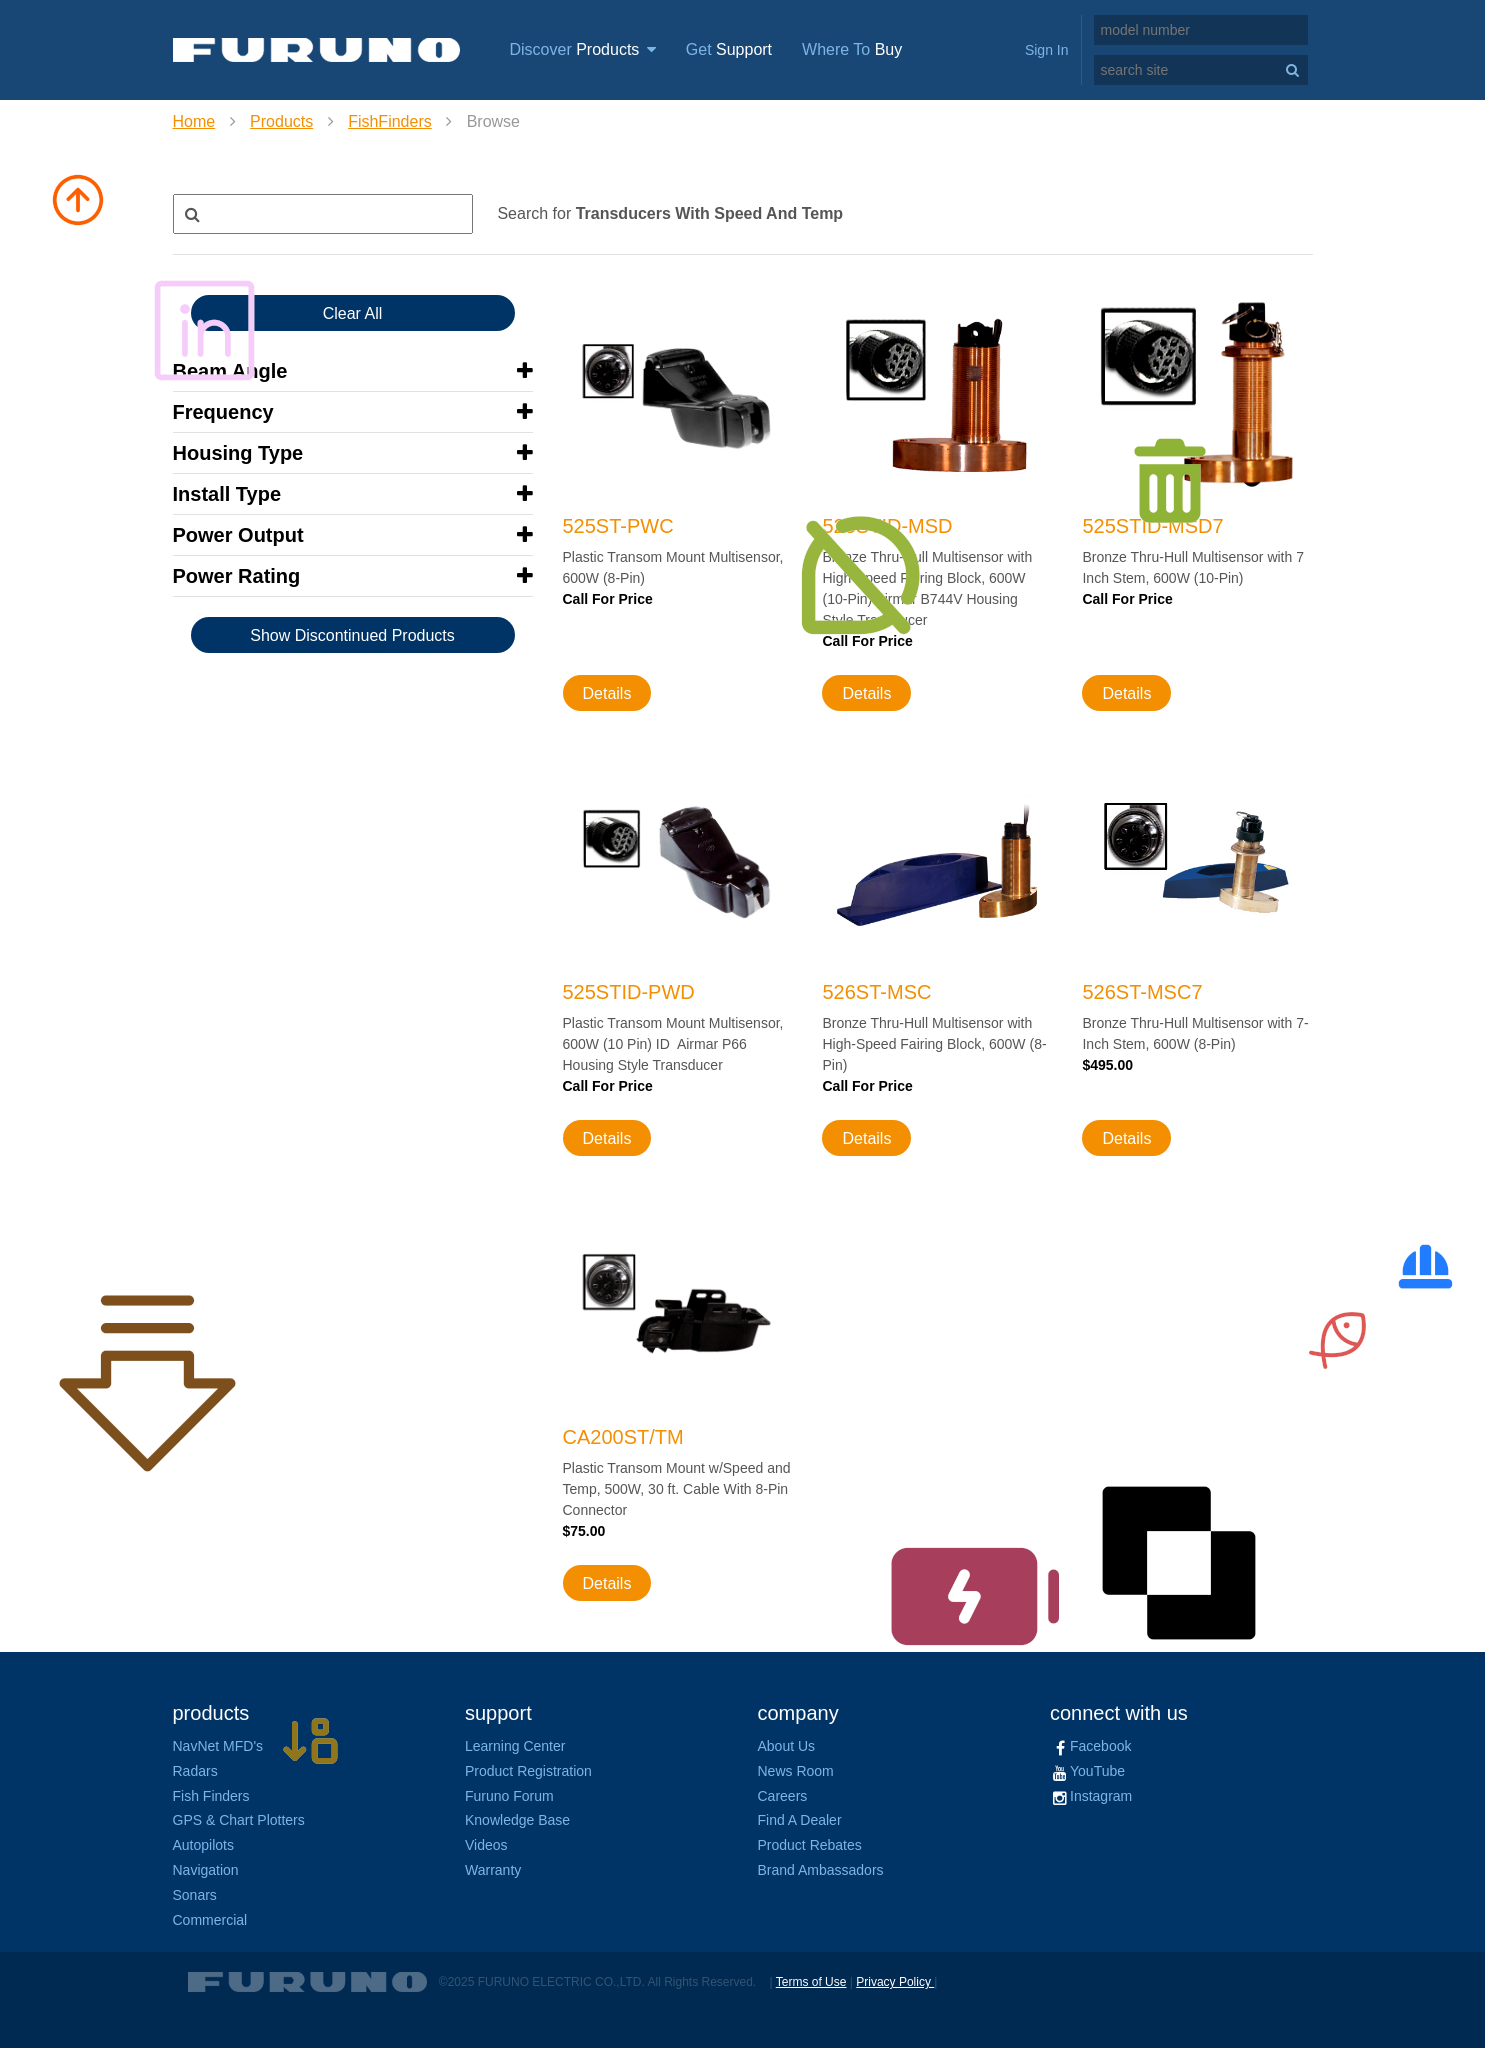  What do you see at coordinates (1179, 1563) in the screenshot?
I see `exclude overlapping areas in a selection` at bounding box center [1179, 1563].